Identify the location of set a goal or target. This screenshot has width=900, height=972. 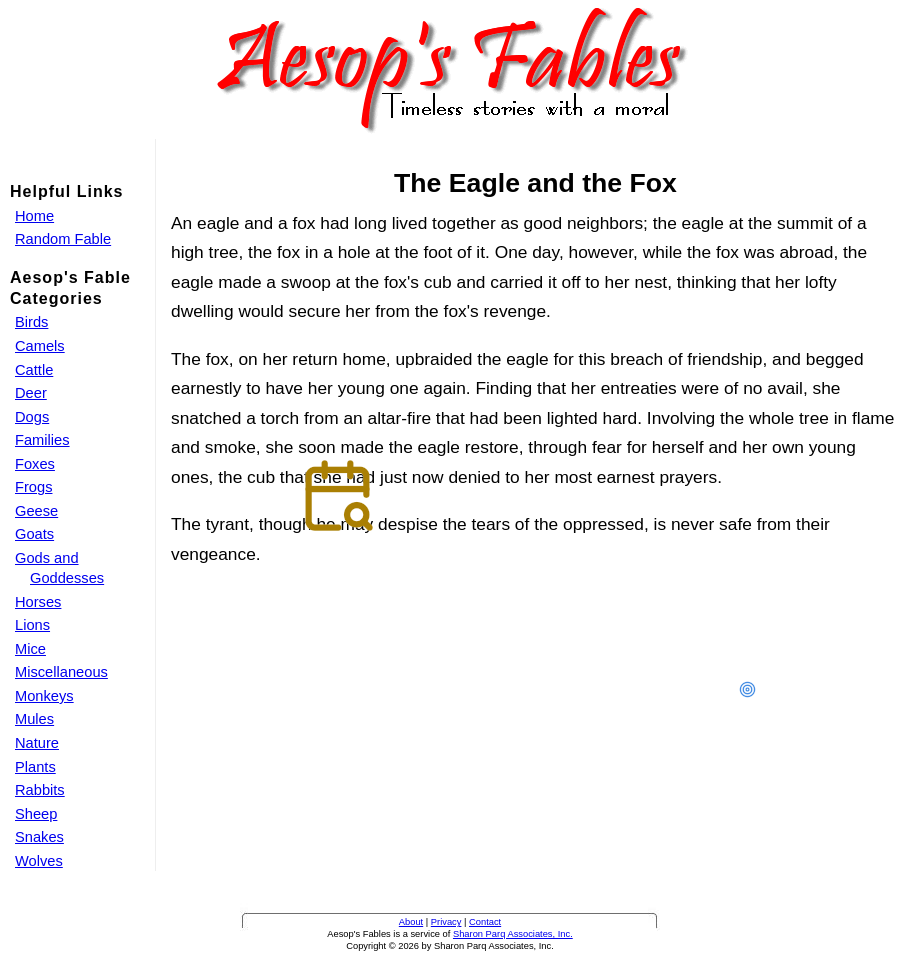
(747, 689).